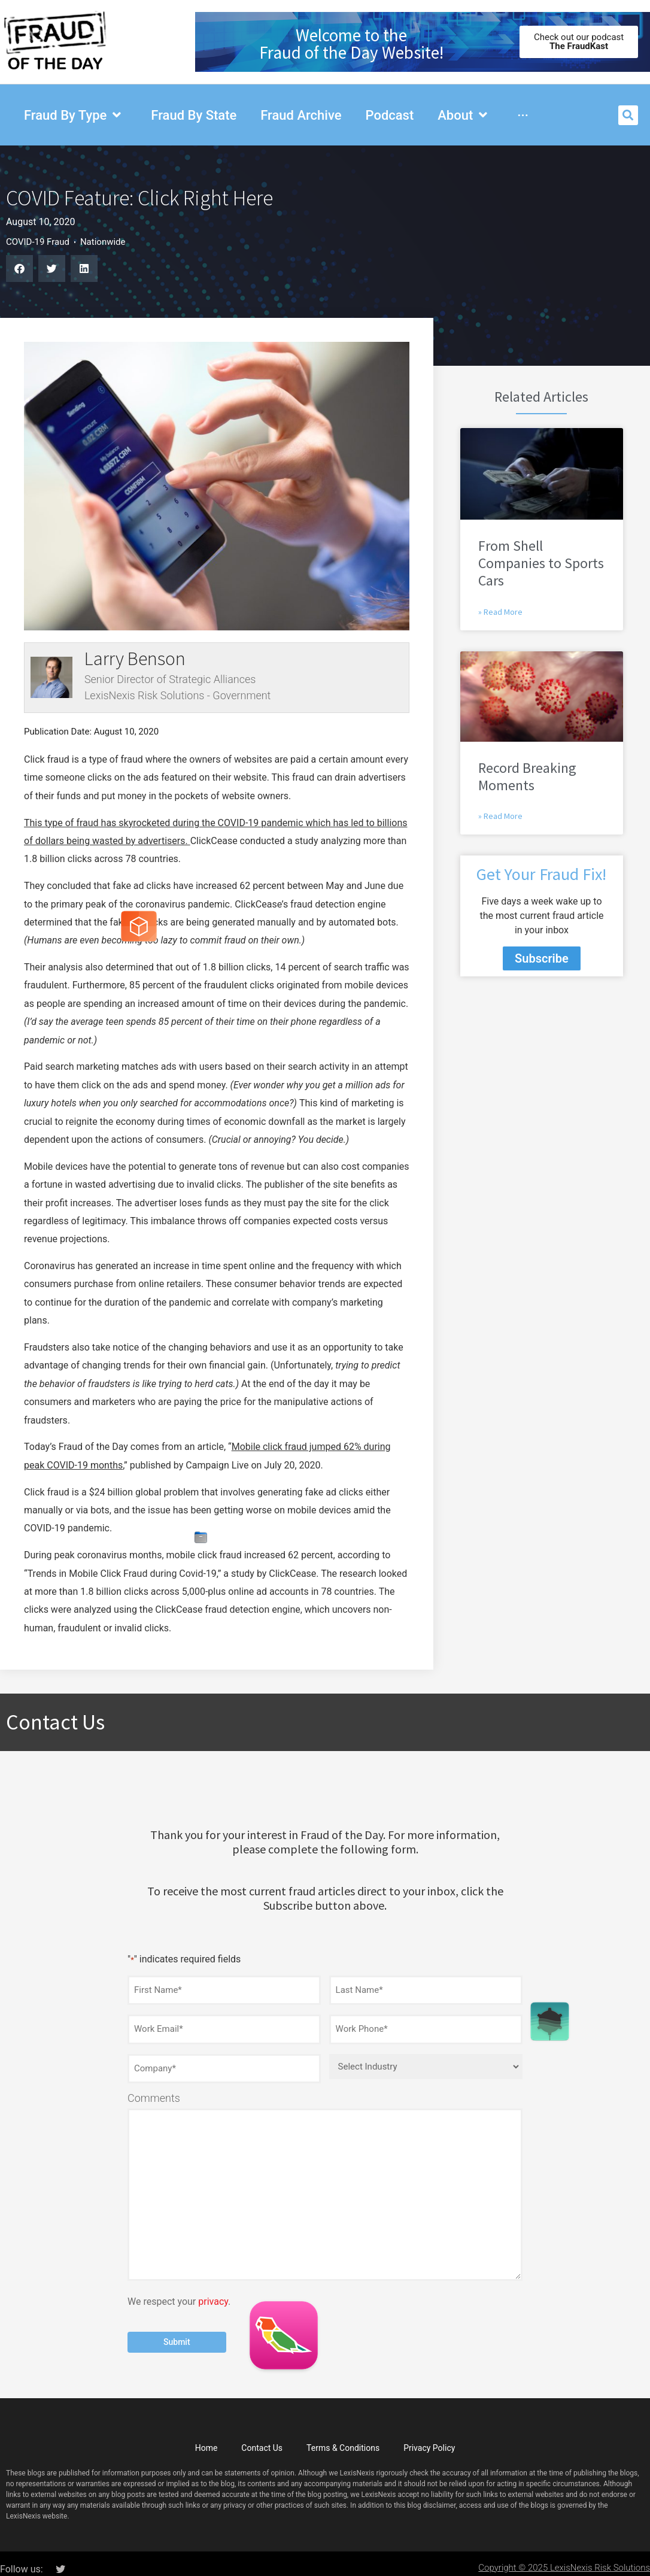 This screenshot has width=650, height=2576. Describe the element at coordinates (284, 2335) in the screenshot. I see `open the alovoa dating app` at that location.